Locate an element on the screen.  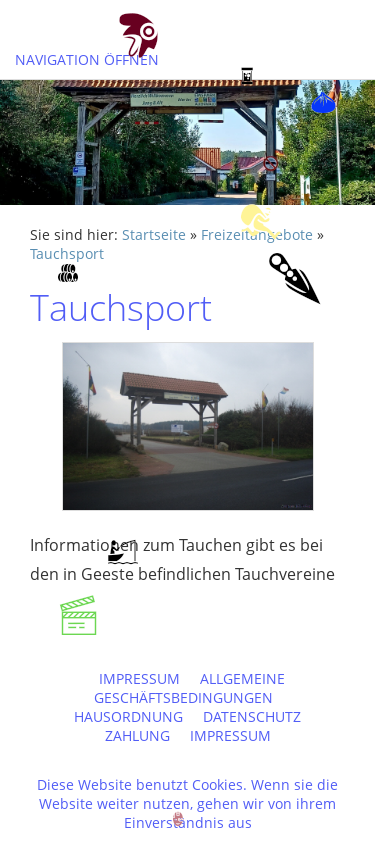
access wine cellar or barrel storage inventory is located at coordinates (68, 273).